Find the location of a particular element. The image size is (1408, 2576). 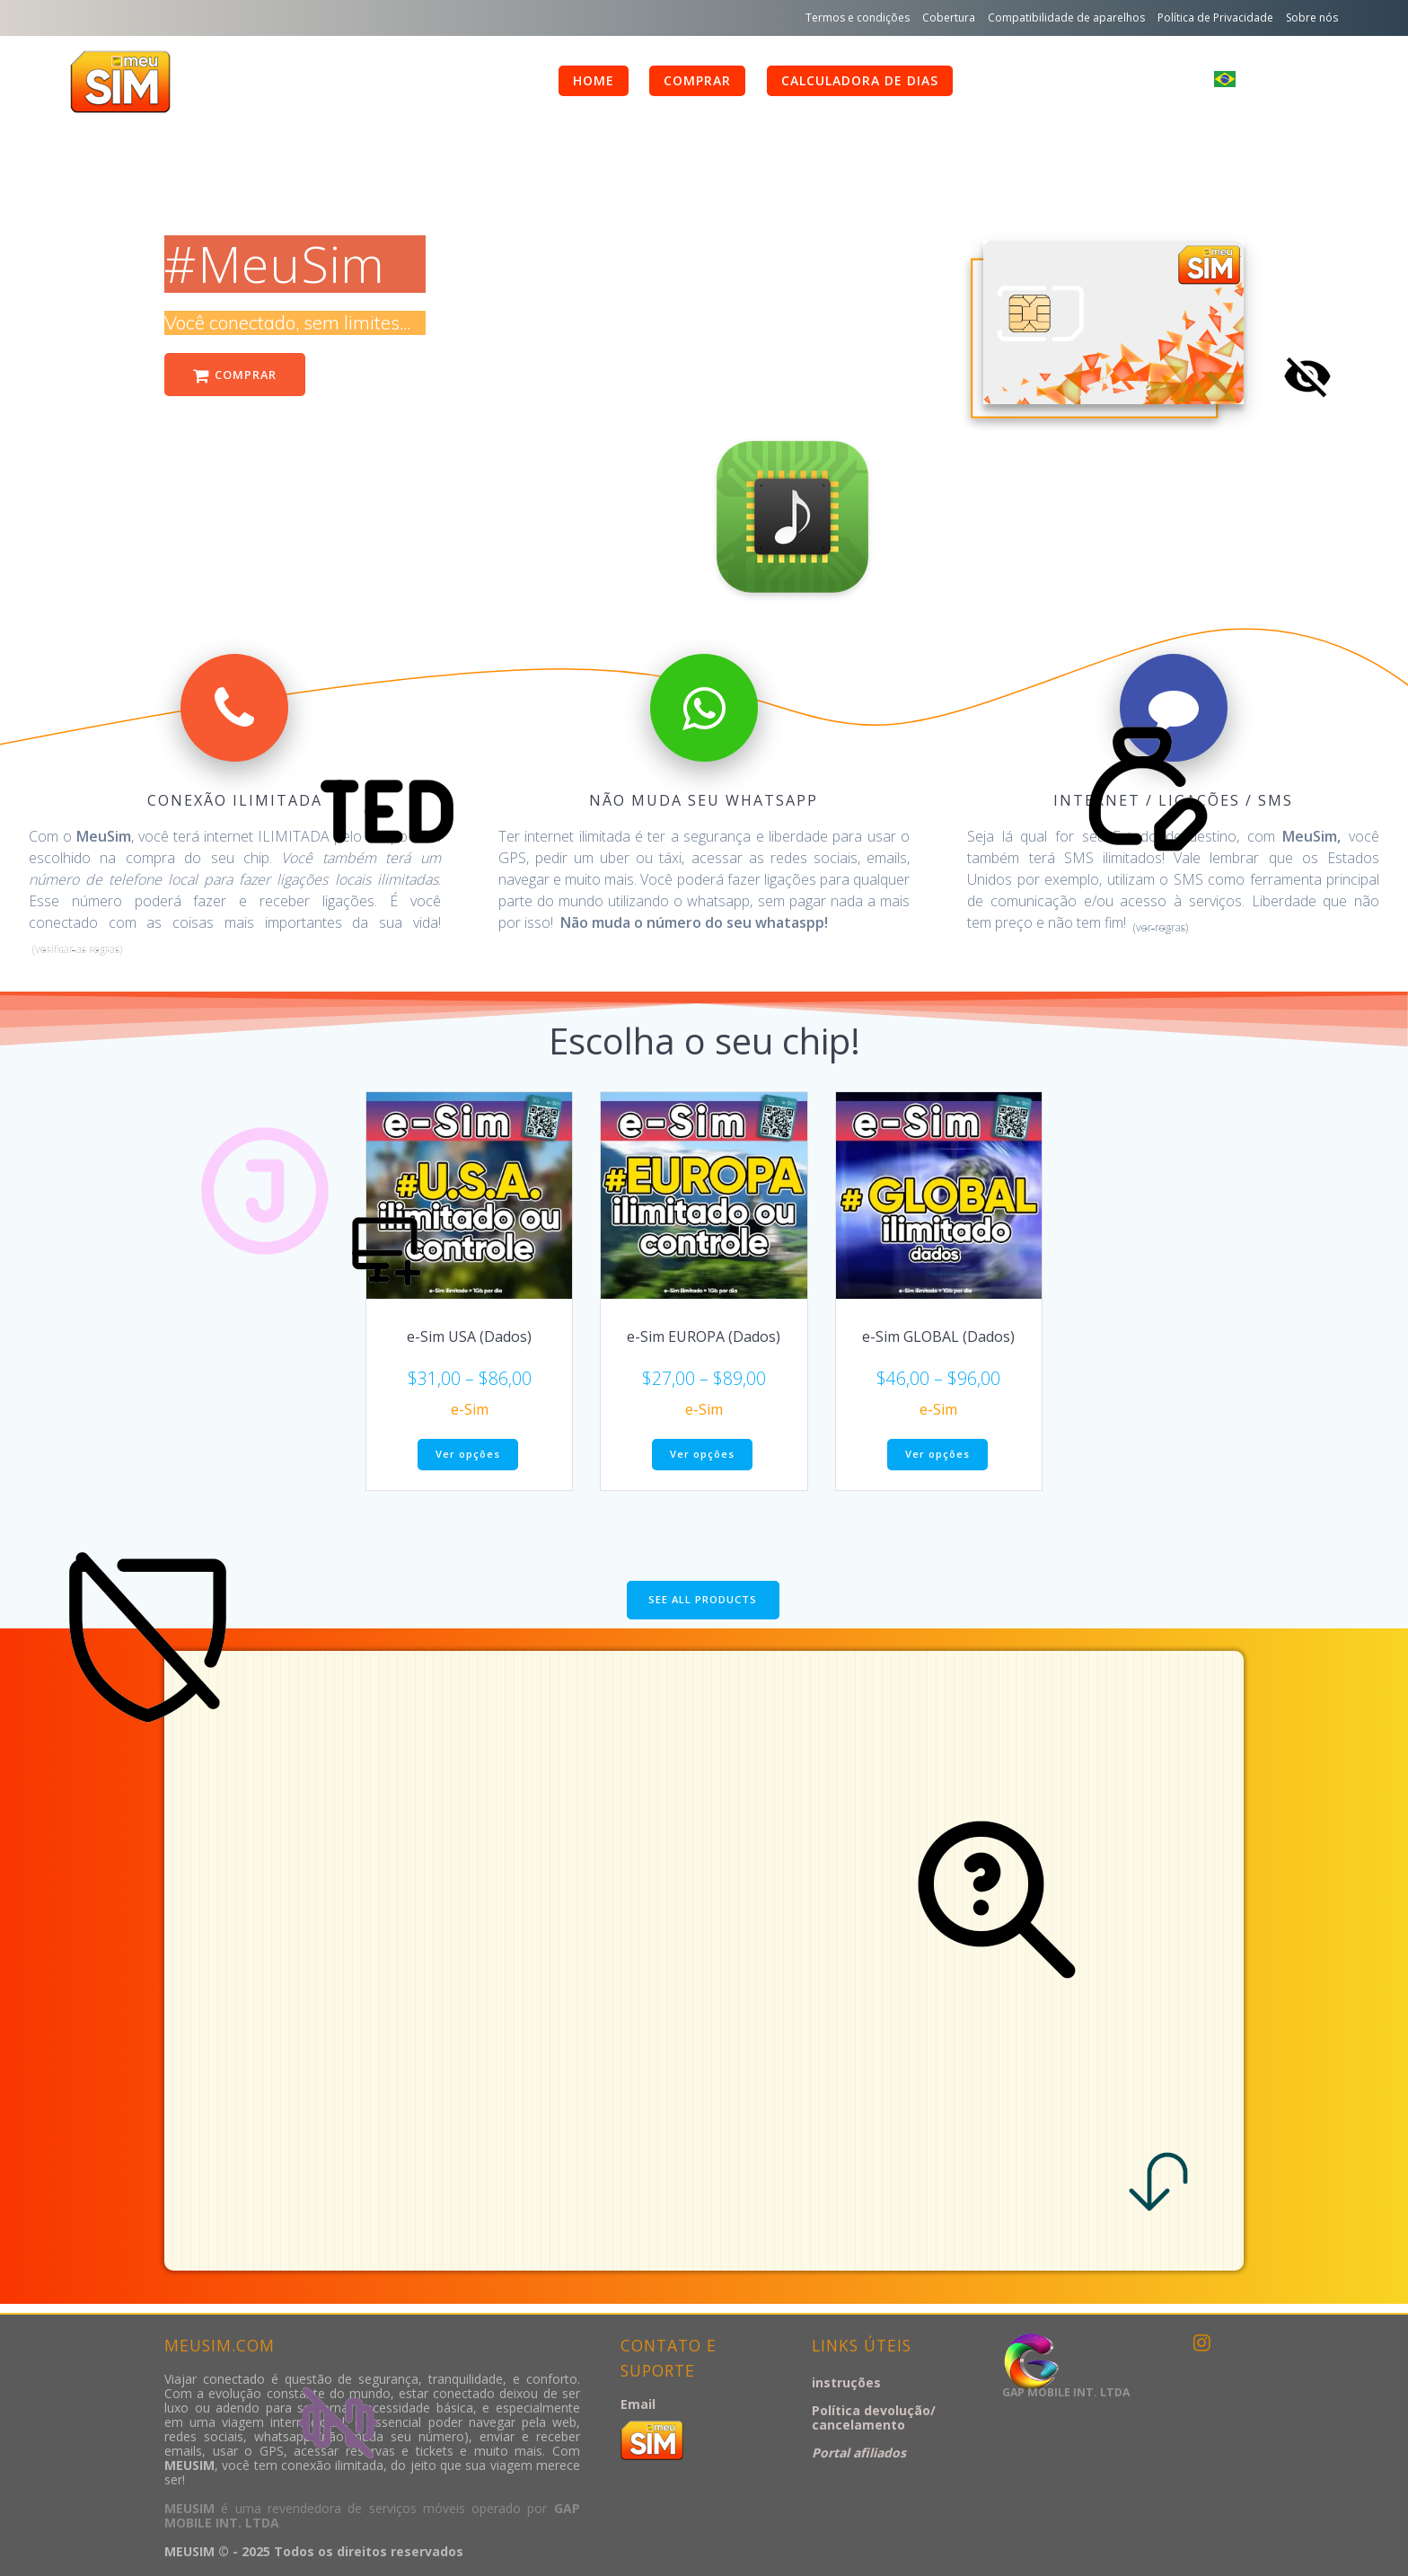

search help or FAQ is located at coordinates (997, 1900).